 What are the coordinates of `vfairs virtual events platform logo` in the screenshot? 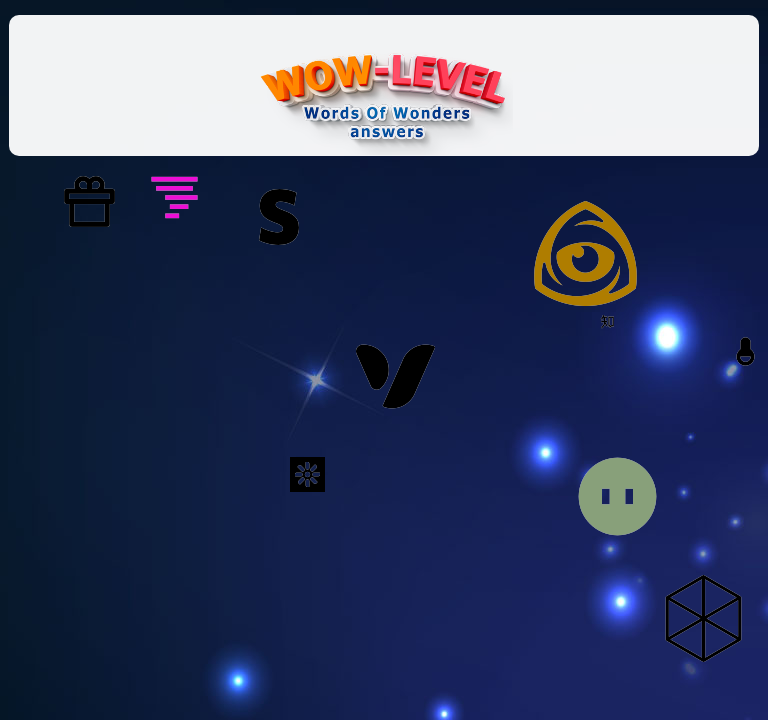 It's located at (703, 618).